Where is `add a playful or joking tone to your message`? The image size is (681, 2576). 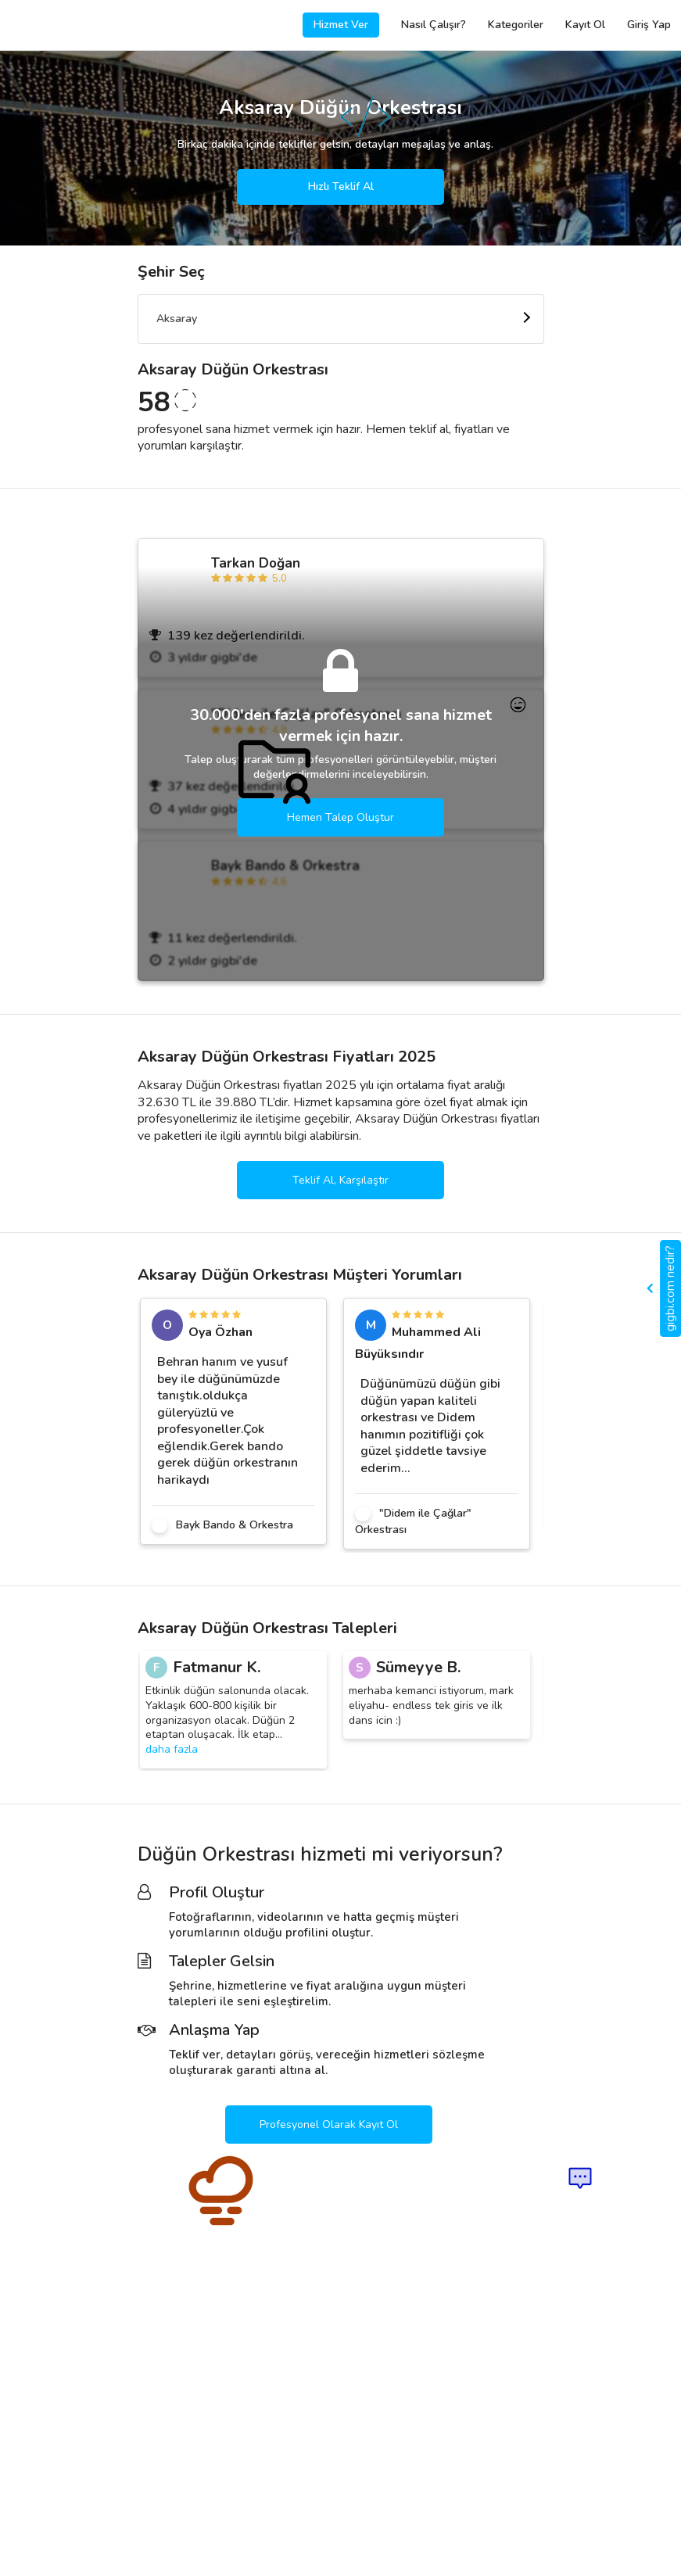
add a playful or joking tone to your message is located at coordinates (518, 704).